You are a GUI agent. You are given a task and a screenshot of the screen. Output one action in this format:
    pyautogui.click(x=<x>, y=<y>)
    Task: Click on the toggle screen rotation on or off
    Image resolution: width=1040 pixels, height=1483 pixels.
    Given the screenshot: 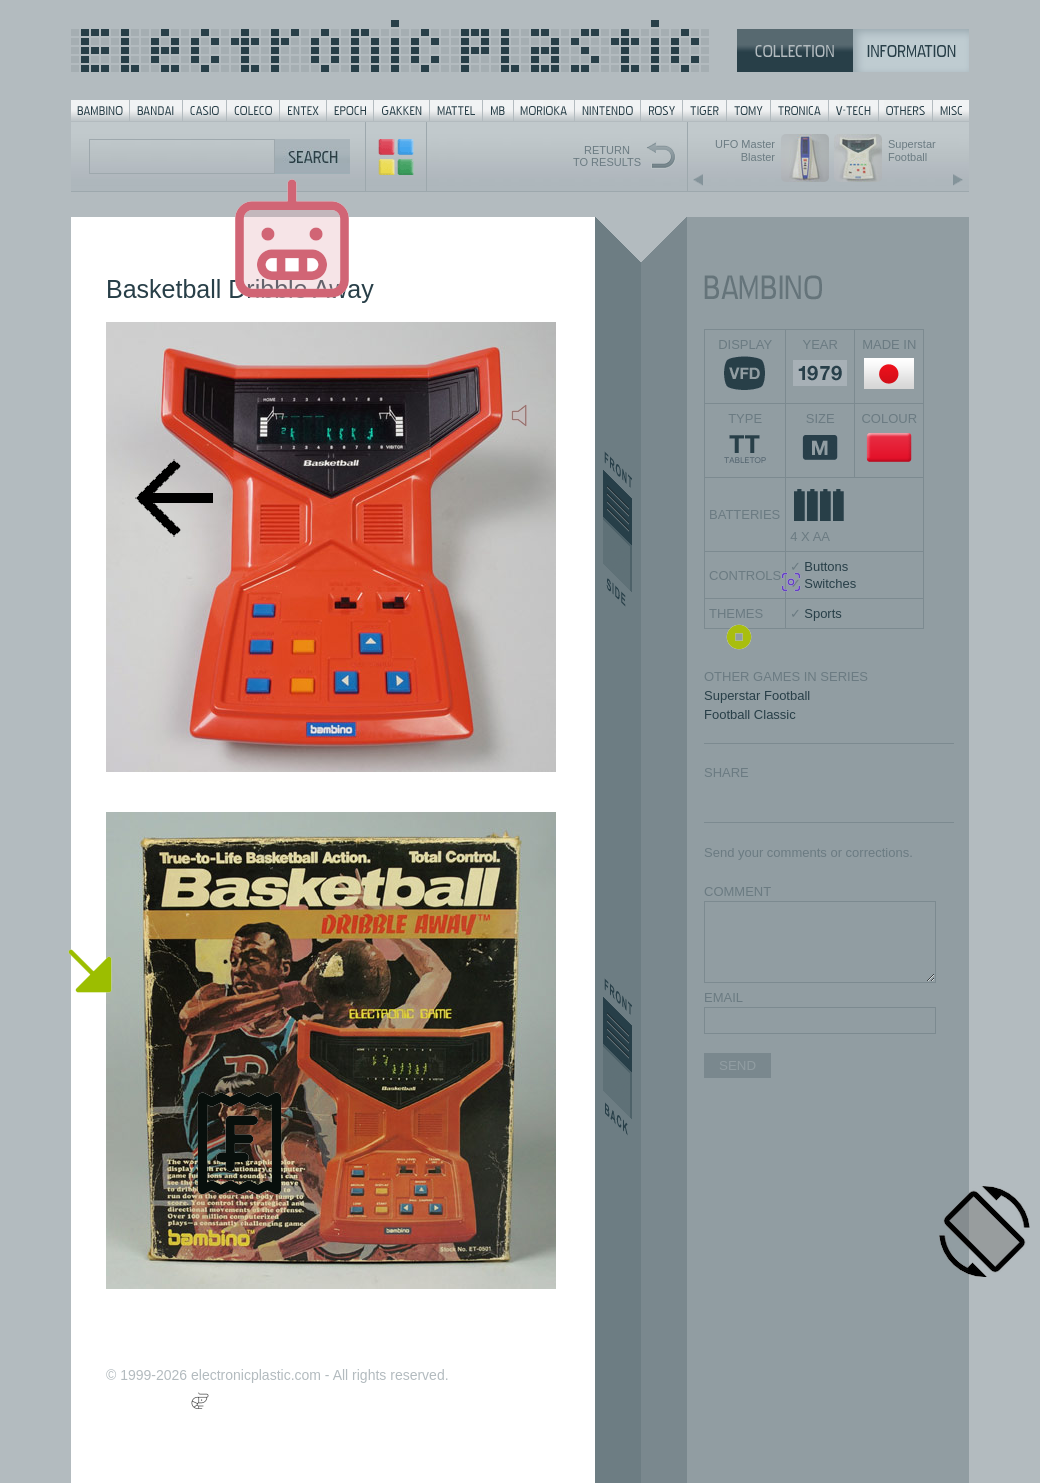 What is the action you would take?
    pyautogui.click(x=984, y=1231)
    